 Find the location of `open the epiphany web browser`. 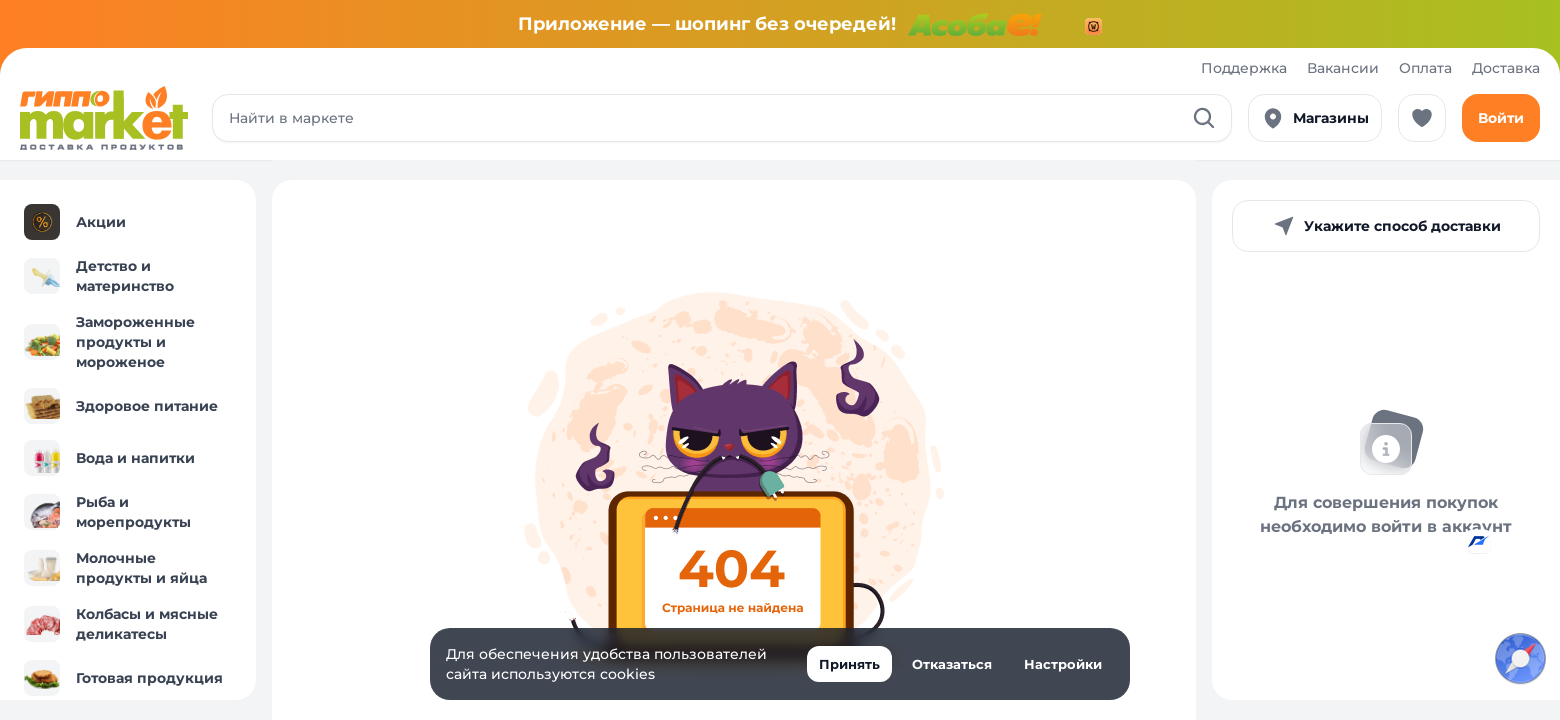

open the epiphany web browser is located at coordinates (1520, 658).